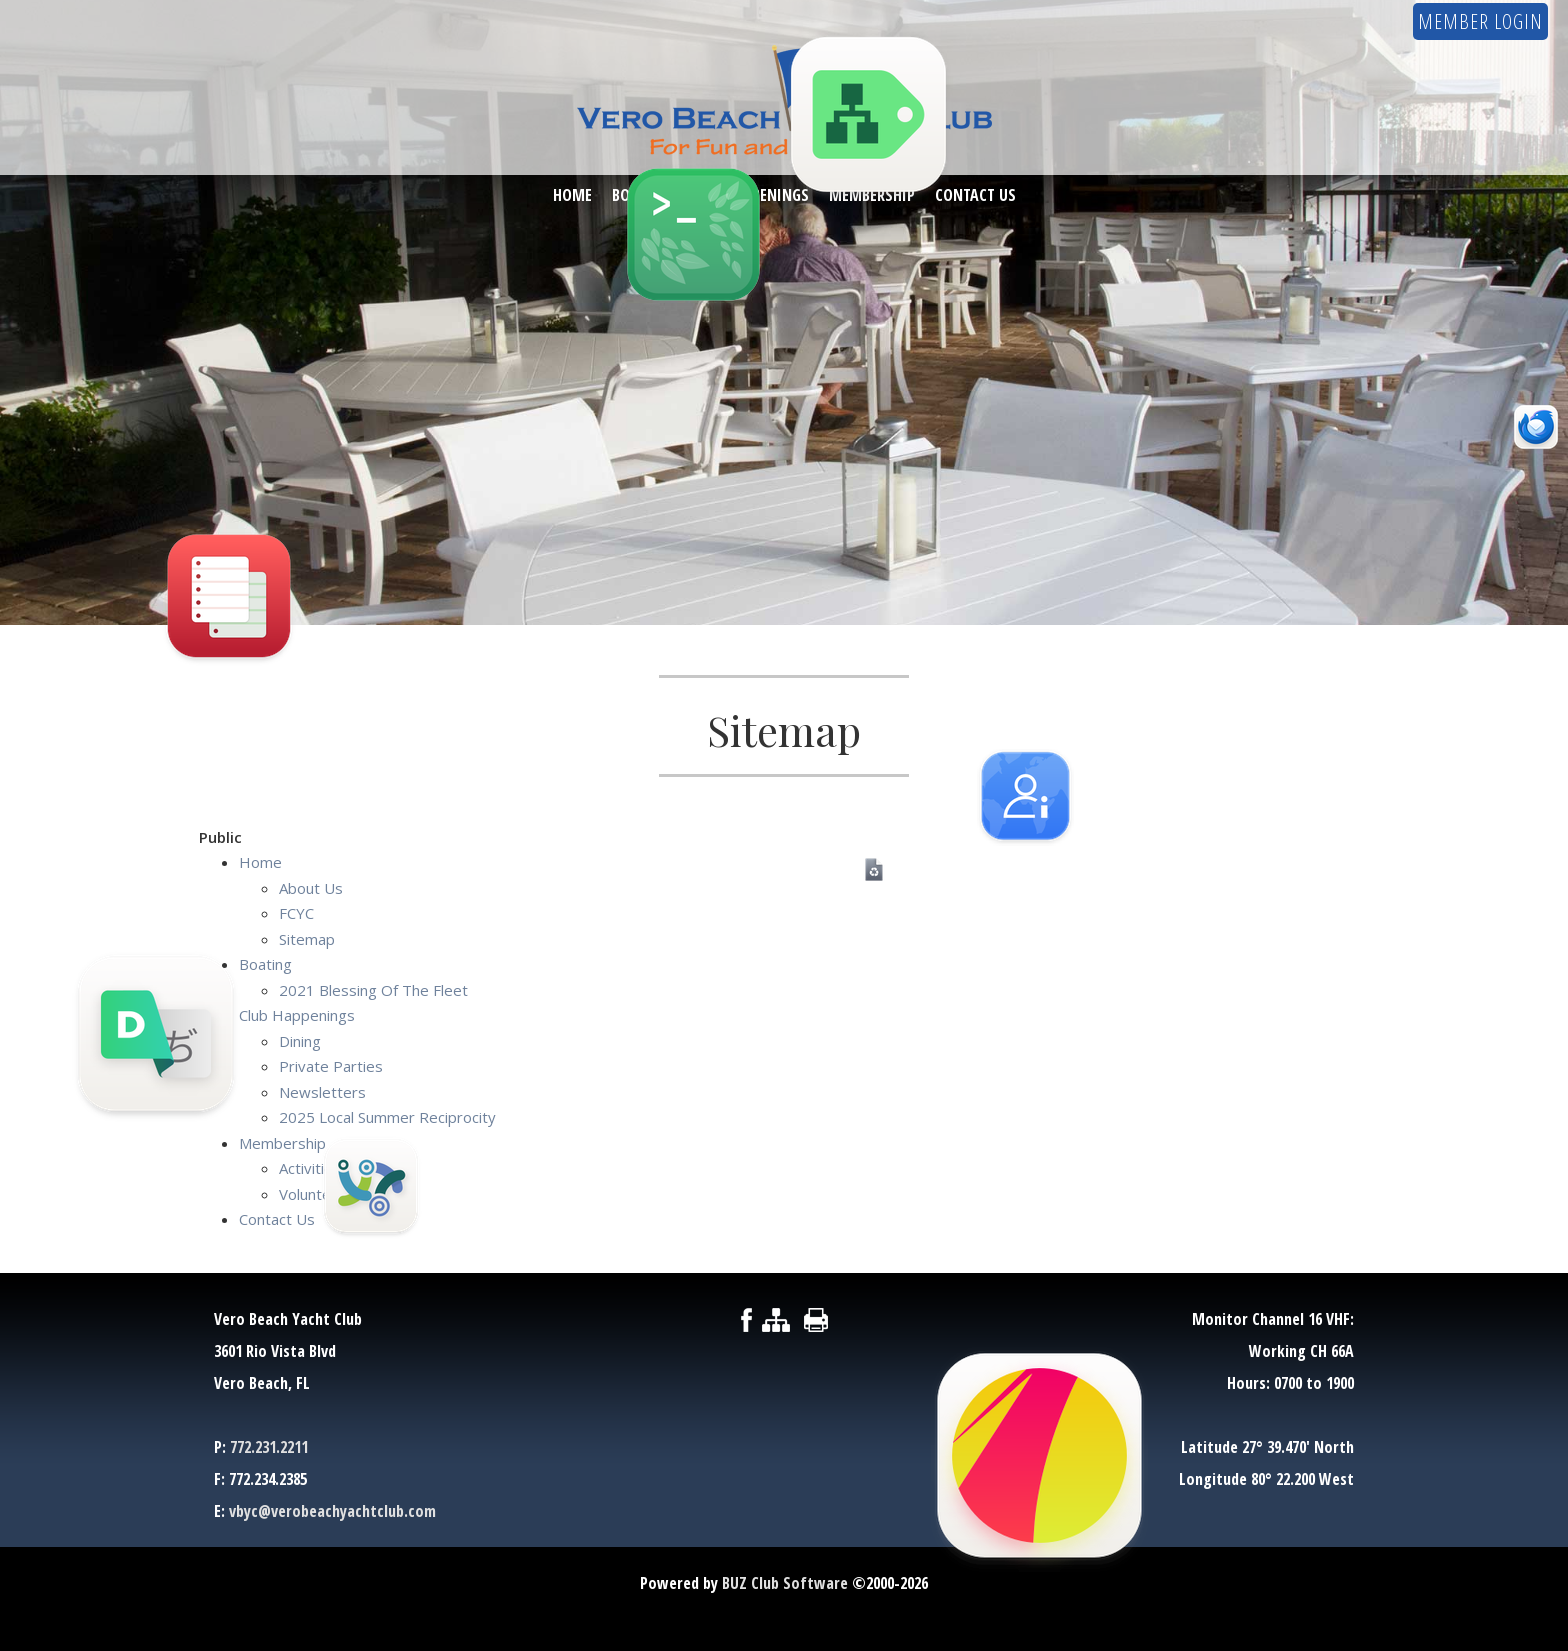  What do you see at coordinates (1025, 797) in the screenshot?
I see `manage connected online accounts` at bounding box center [1025, 797].